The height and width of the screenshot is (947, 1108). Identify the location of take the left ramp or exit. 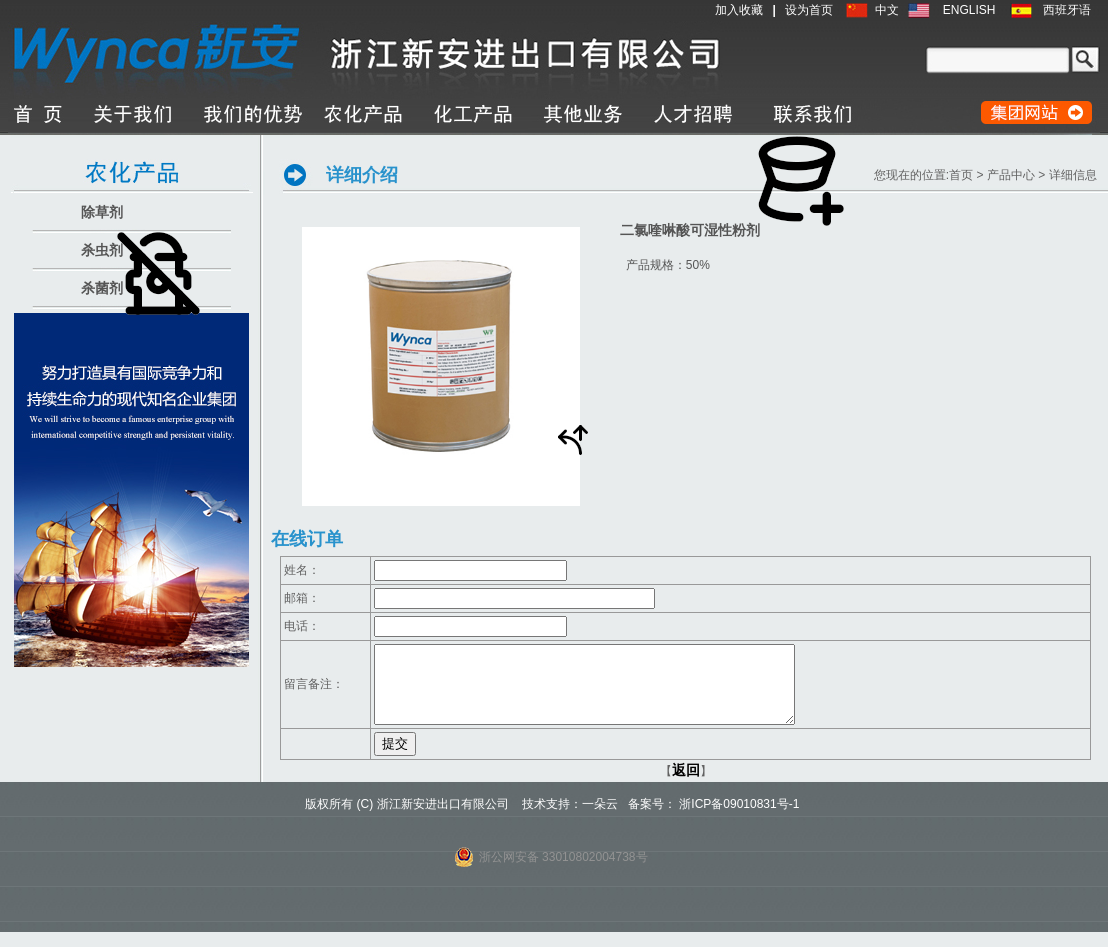
(573, 440).